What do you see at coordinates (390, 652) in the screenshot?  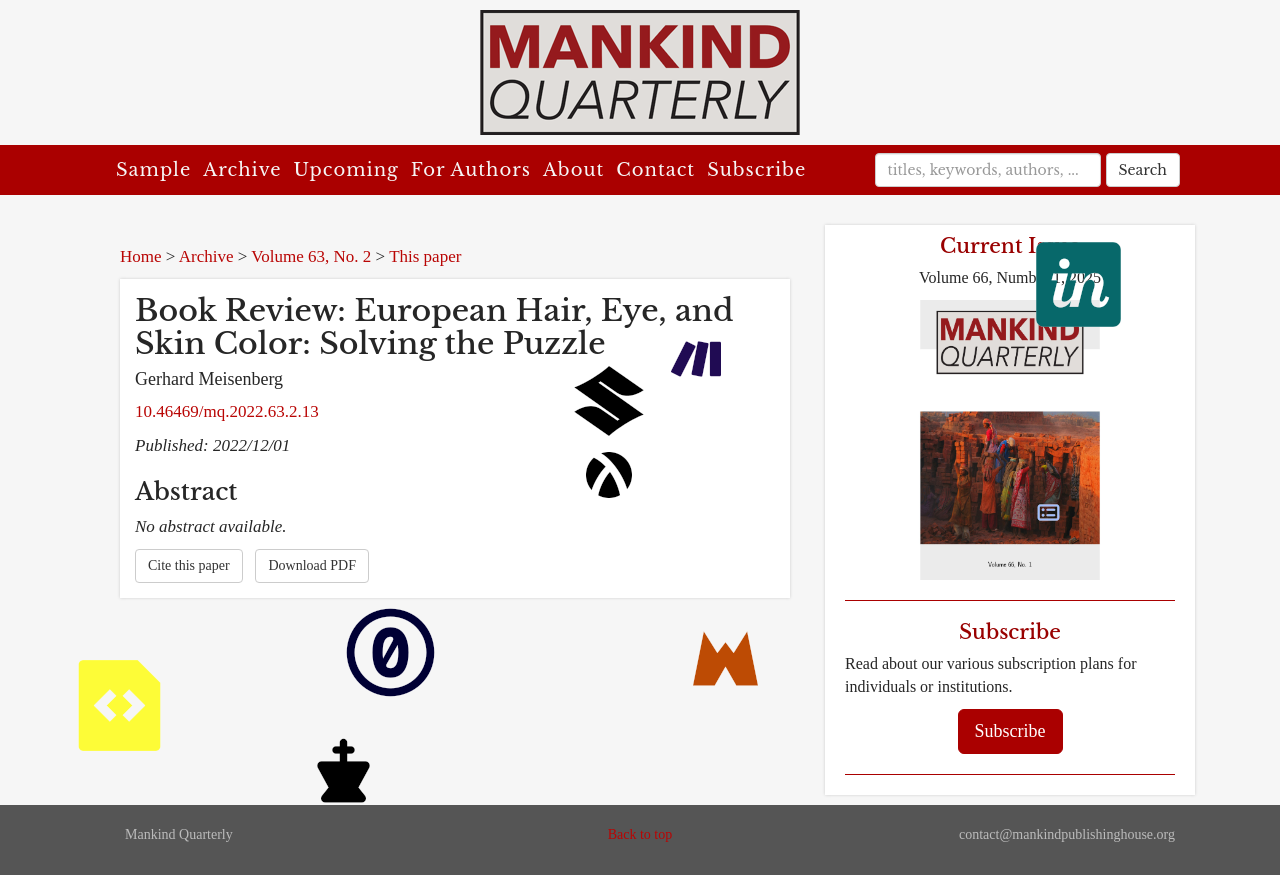 I see `creative commons zero (CC0) public domain license` at bounding box center [390, 652].